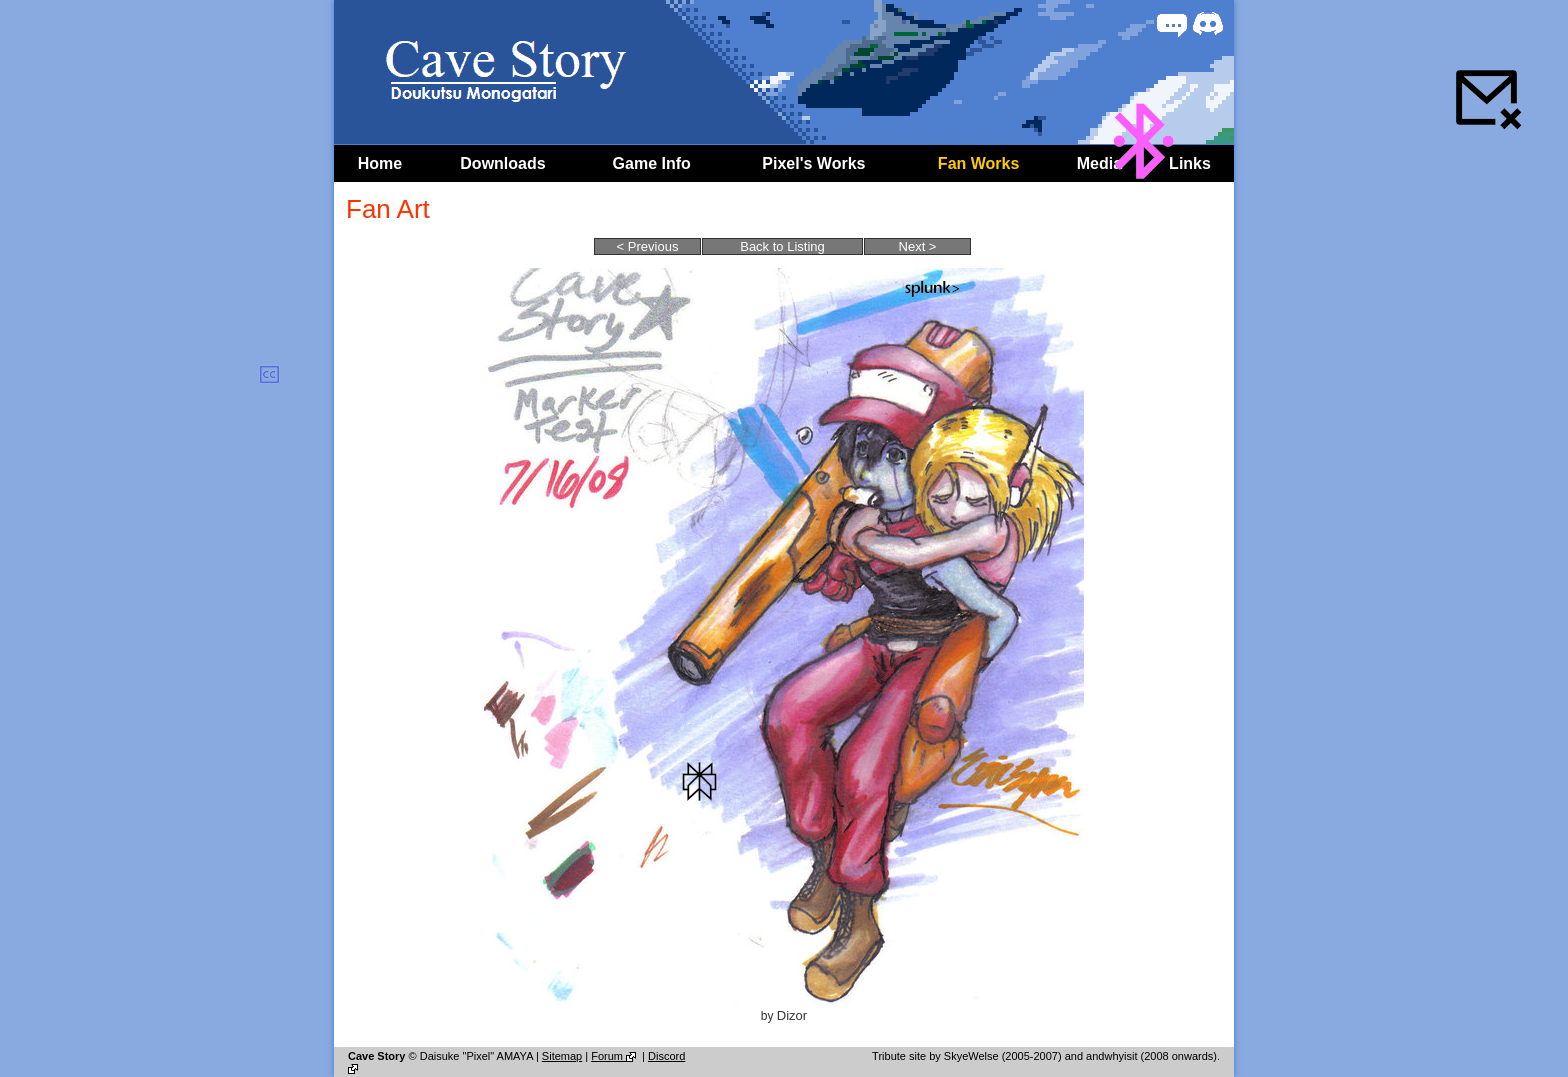 The height and width of the screenshot is (1077, 1568). I want to click on splunk logo - access data analytics and monitoring platform, so click(932, 289).